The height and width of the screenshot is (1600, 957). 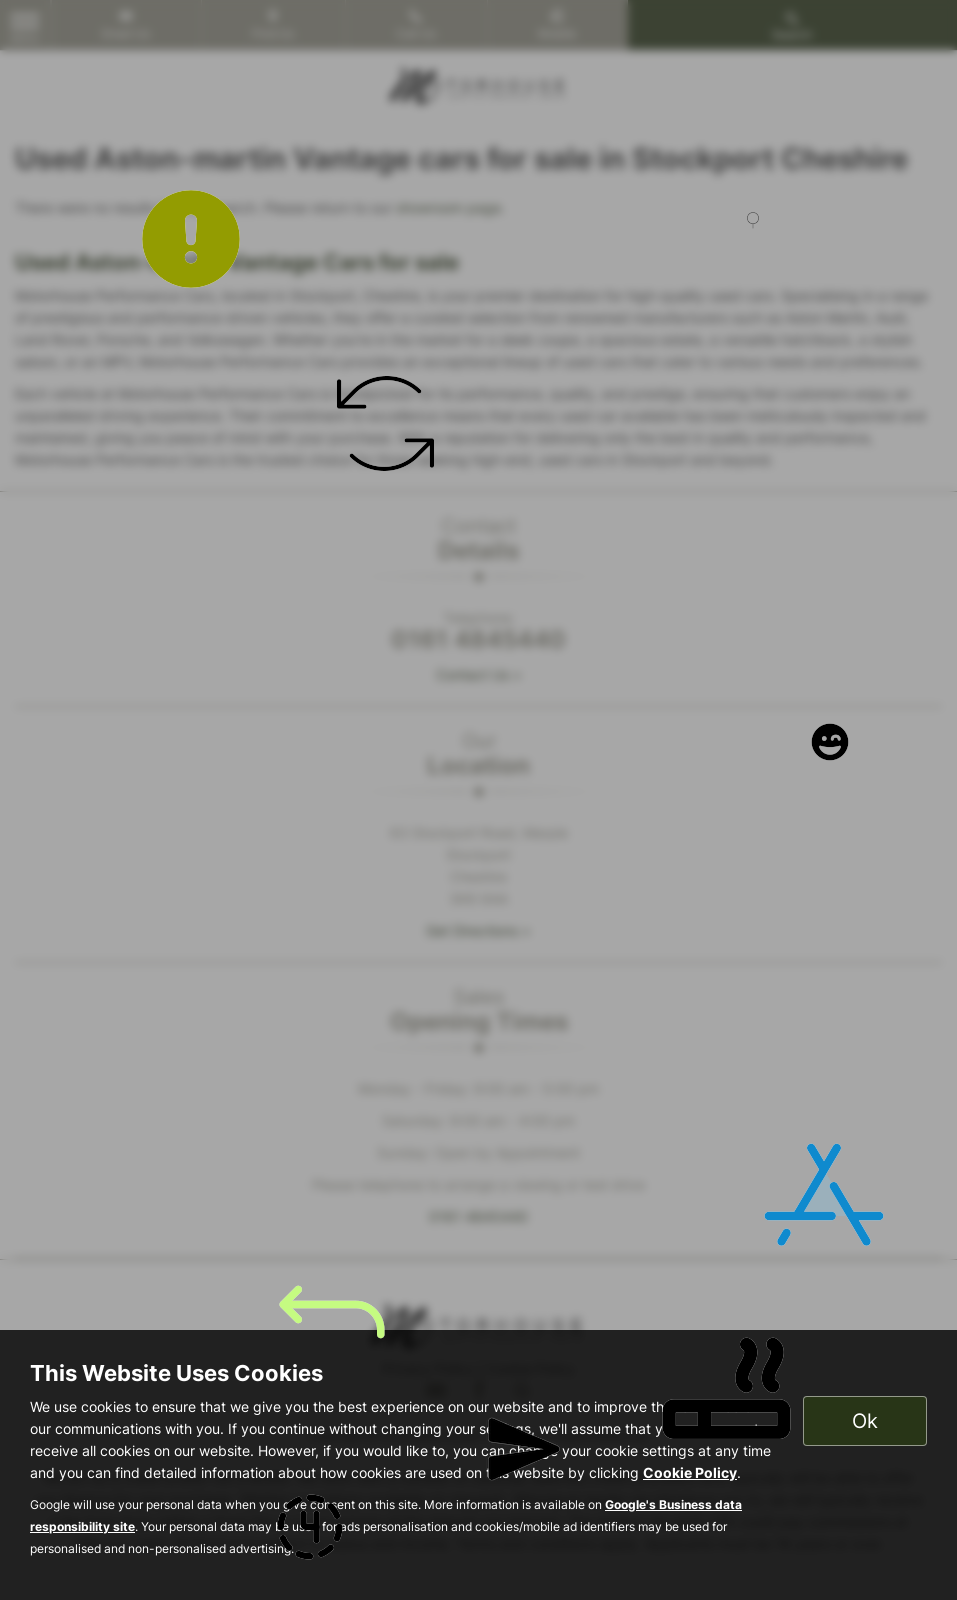 What do you see at coordinates (726, 1401) in the screenshot?
I see `indicates a designated smoking area` at bounding box center [726, 1401].